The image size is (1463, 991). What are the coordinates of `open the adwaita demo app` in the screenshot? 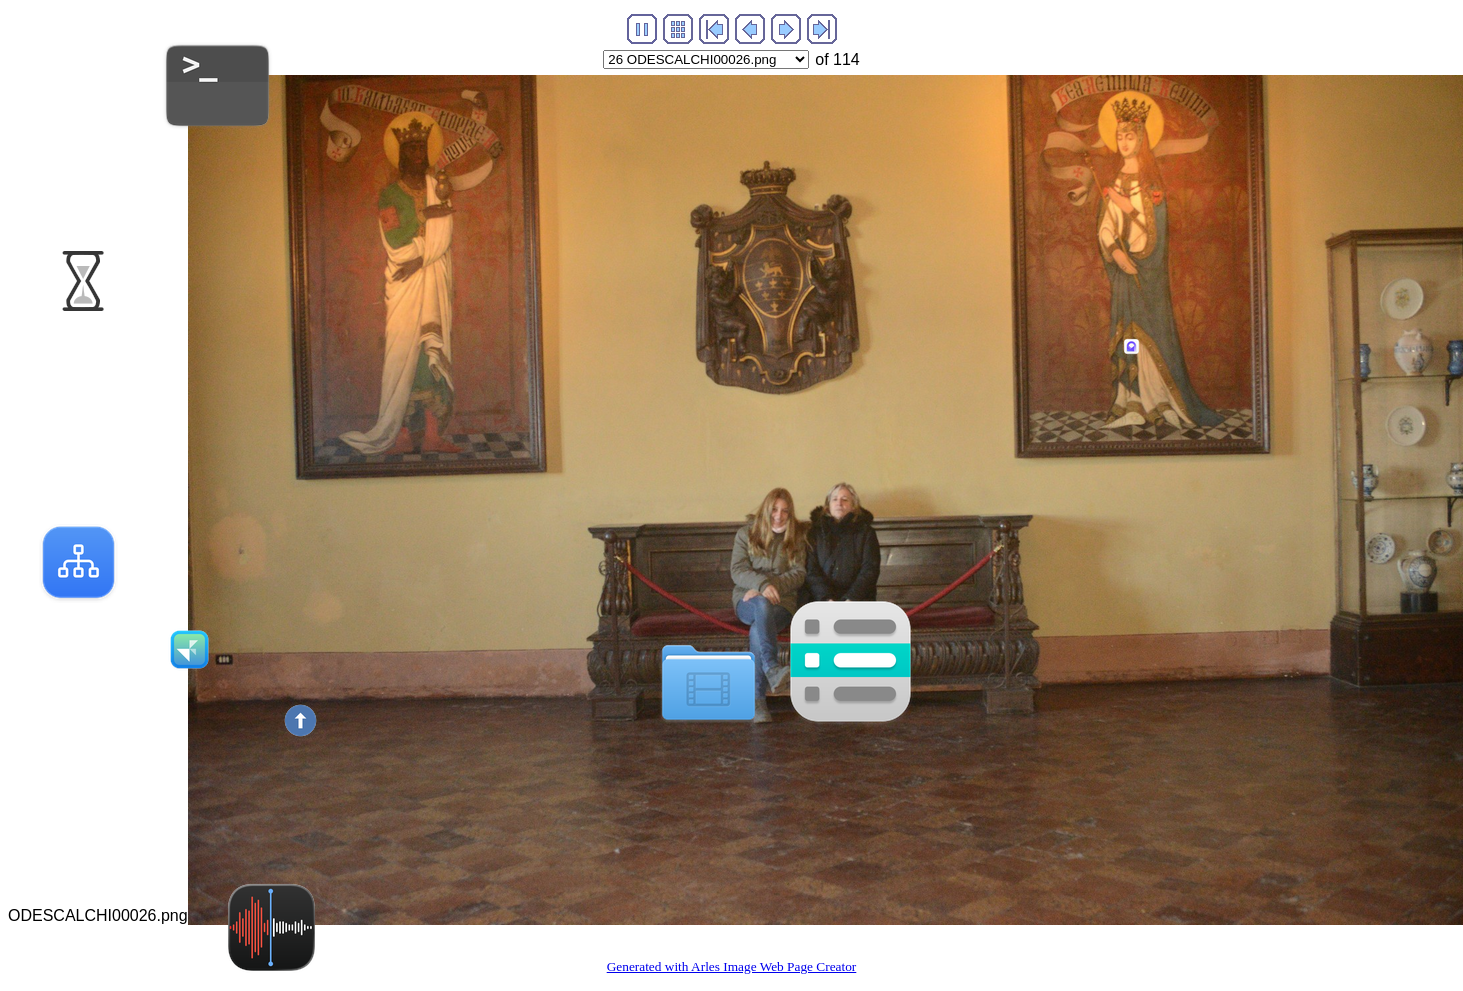 It's located at (189, 649).